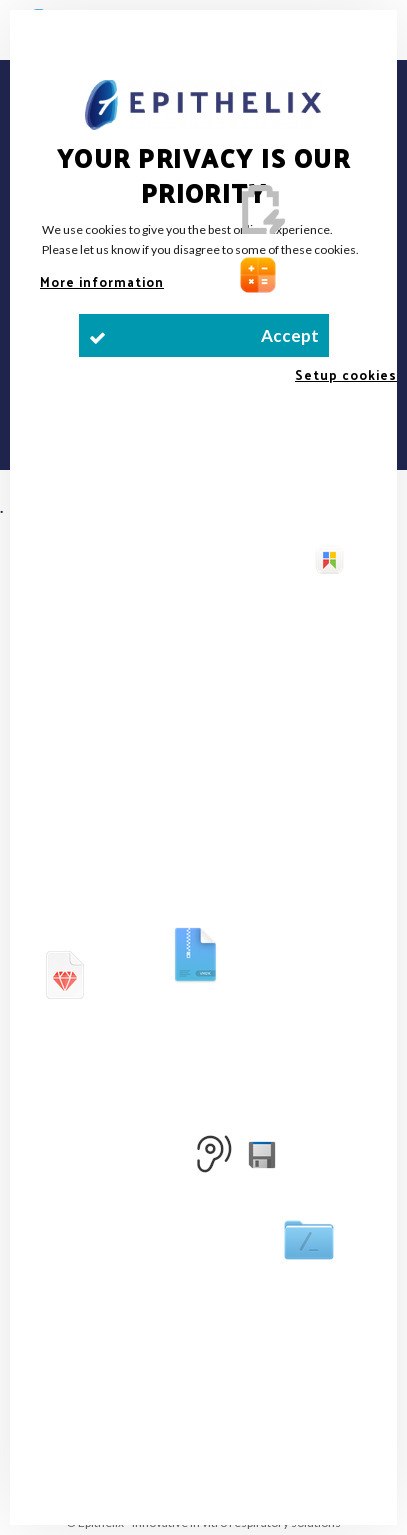 The image size is (407, 1535). Describe the element at coordinates (213, 1154) in the screenshot. I see `access hearing accessibility settings` at that location.